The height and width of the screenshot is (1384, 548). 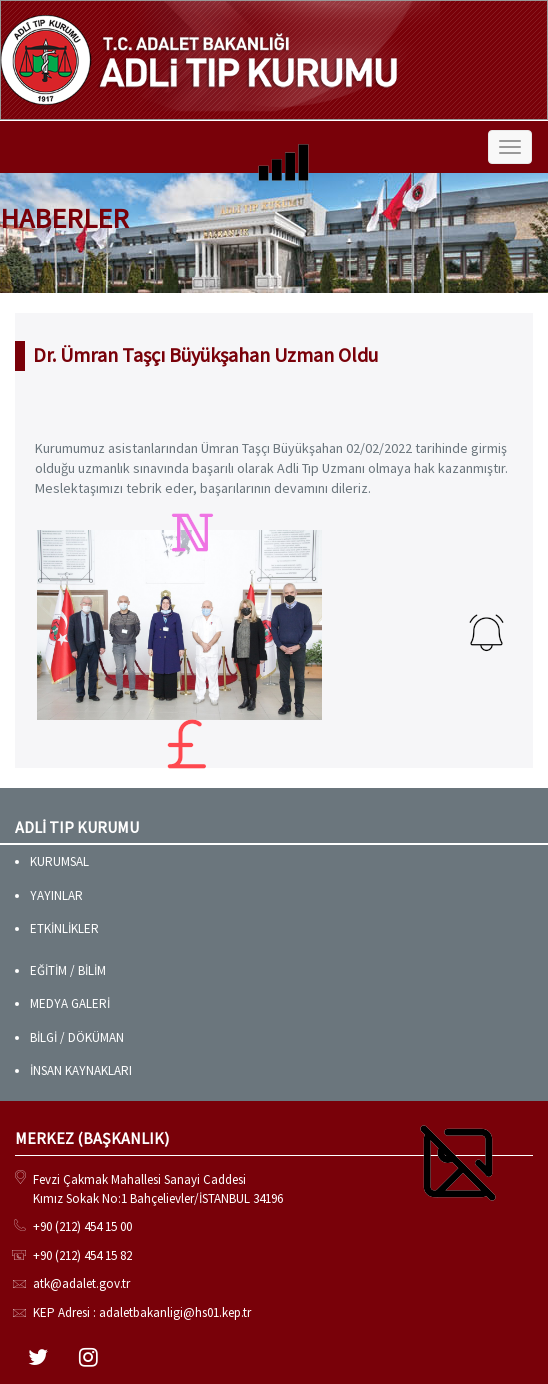 I want to click on indicates cellular network signal strength, so click(x=283, y=162).